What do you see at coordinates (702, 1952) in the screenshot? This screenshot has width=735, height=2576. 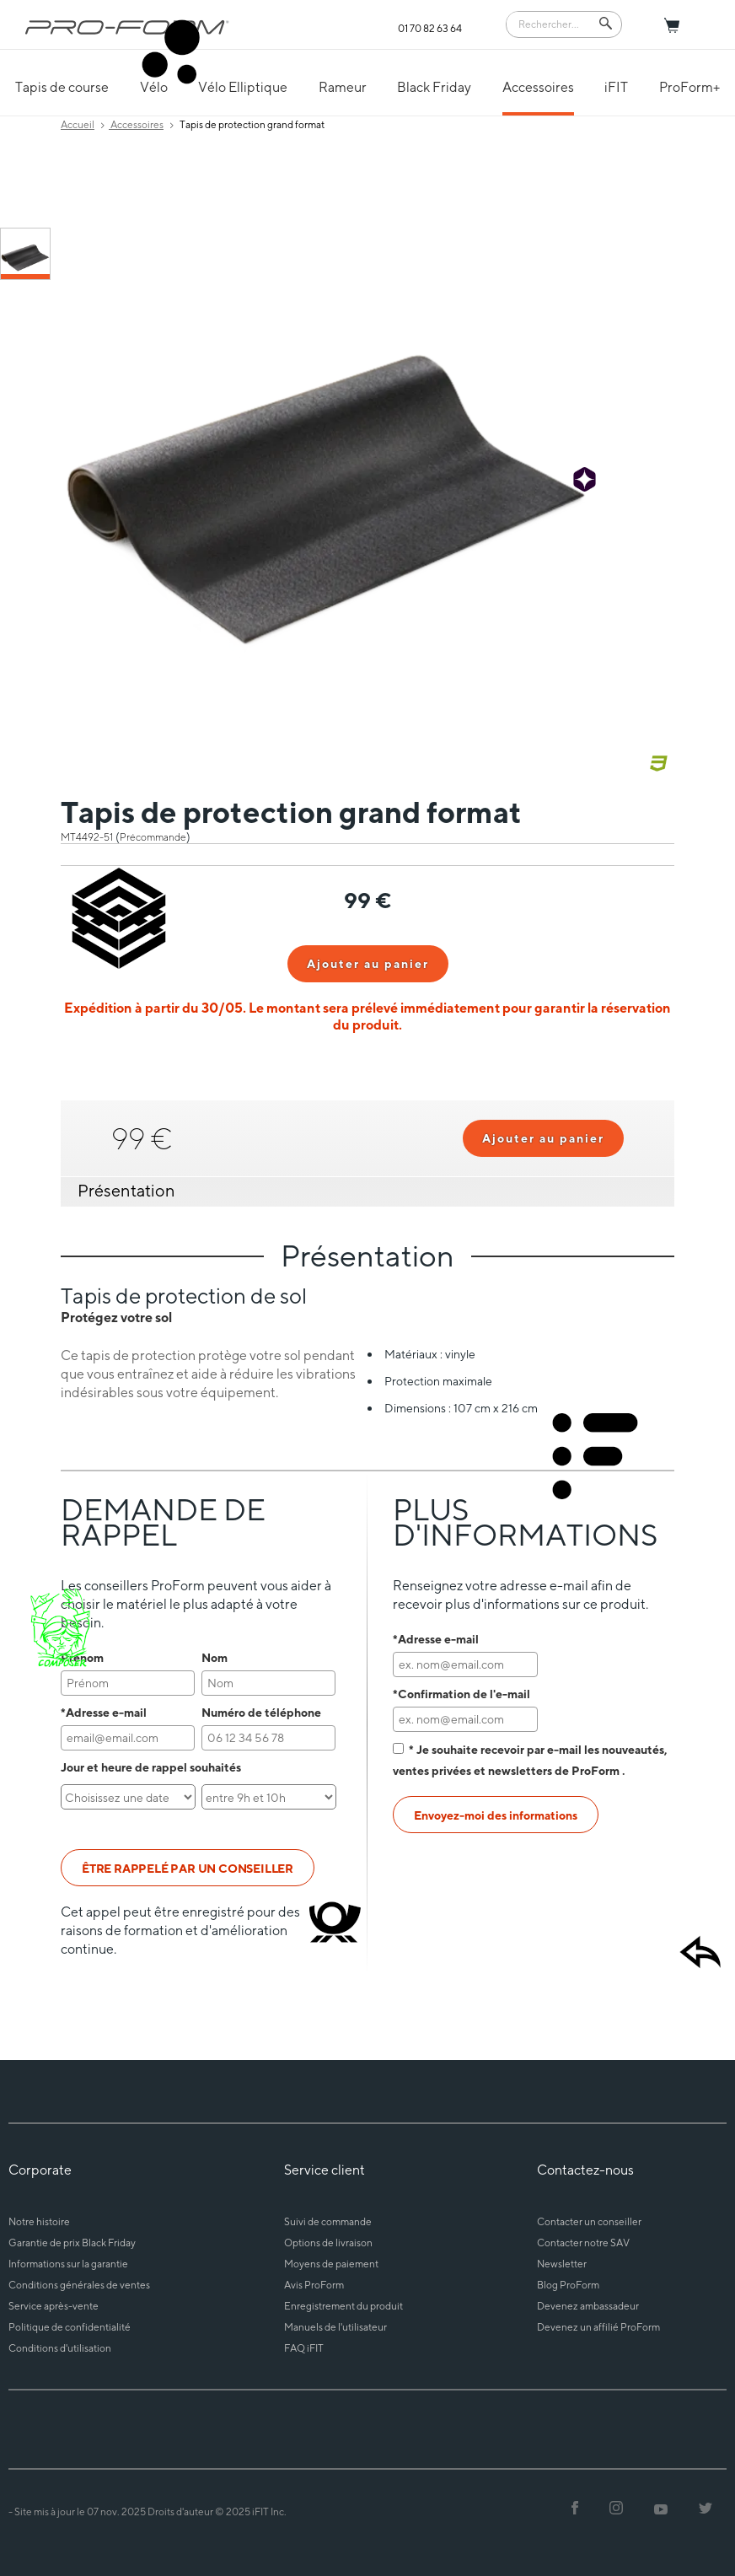 I see `reply to a message or email` at bounding box center [702, 1952].